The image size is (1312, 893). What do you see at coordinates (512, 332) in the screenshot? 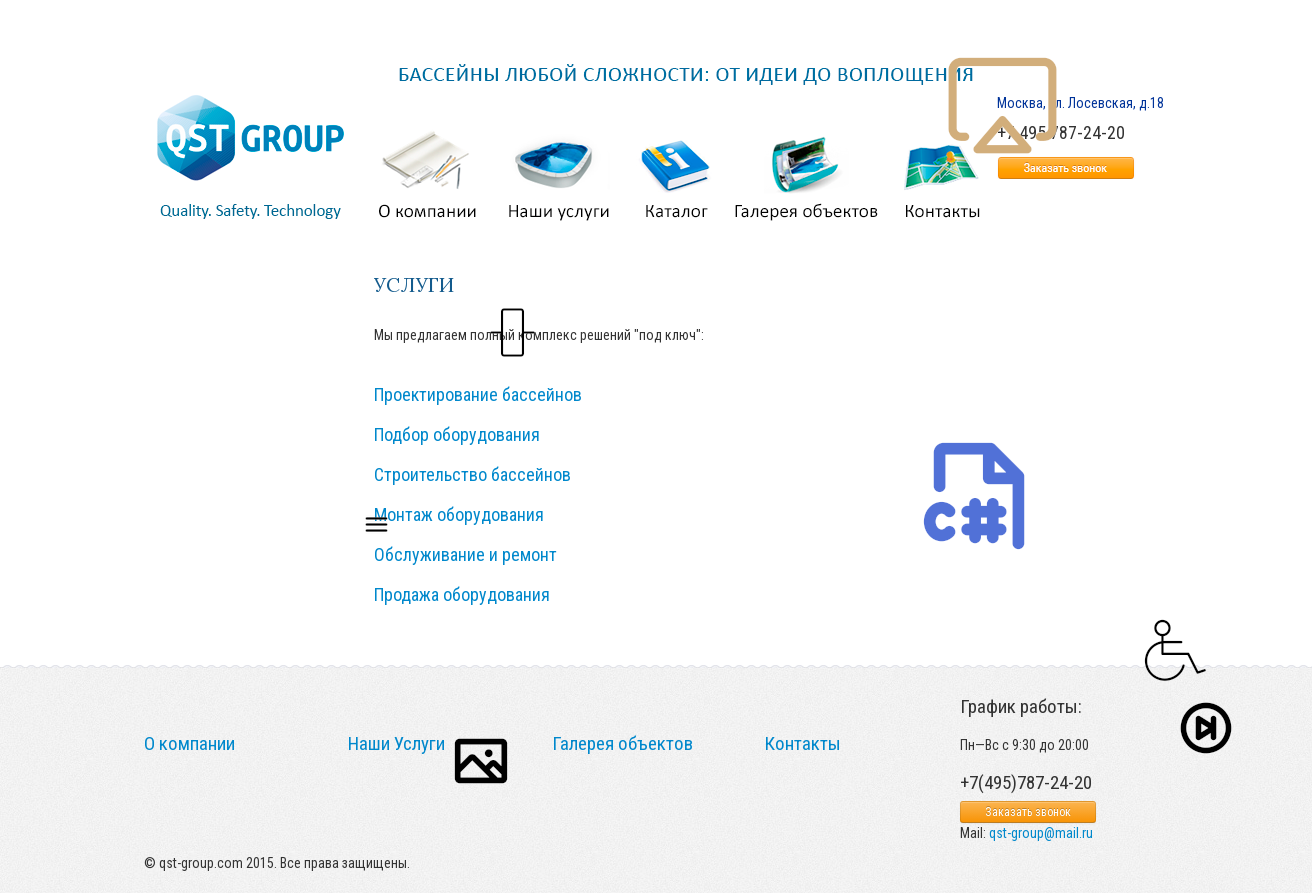
I see `align object to vertical center` at bounding box center [512, 332].